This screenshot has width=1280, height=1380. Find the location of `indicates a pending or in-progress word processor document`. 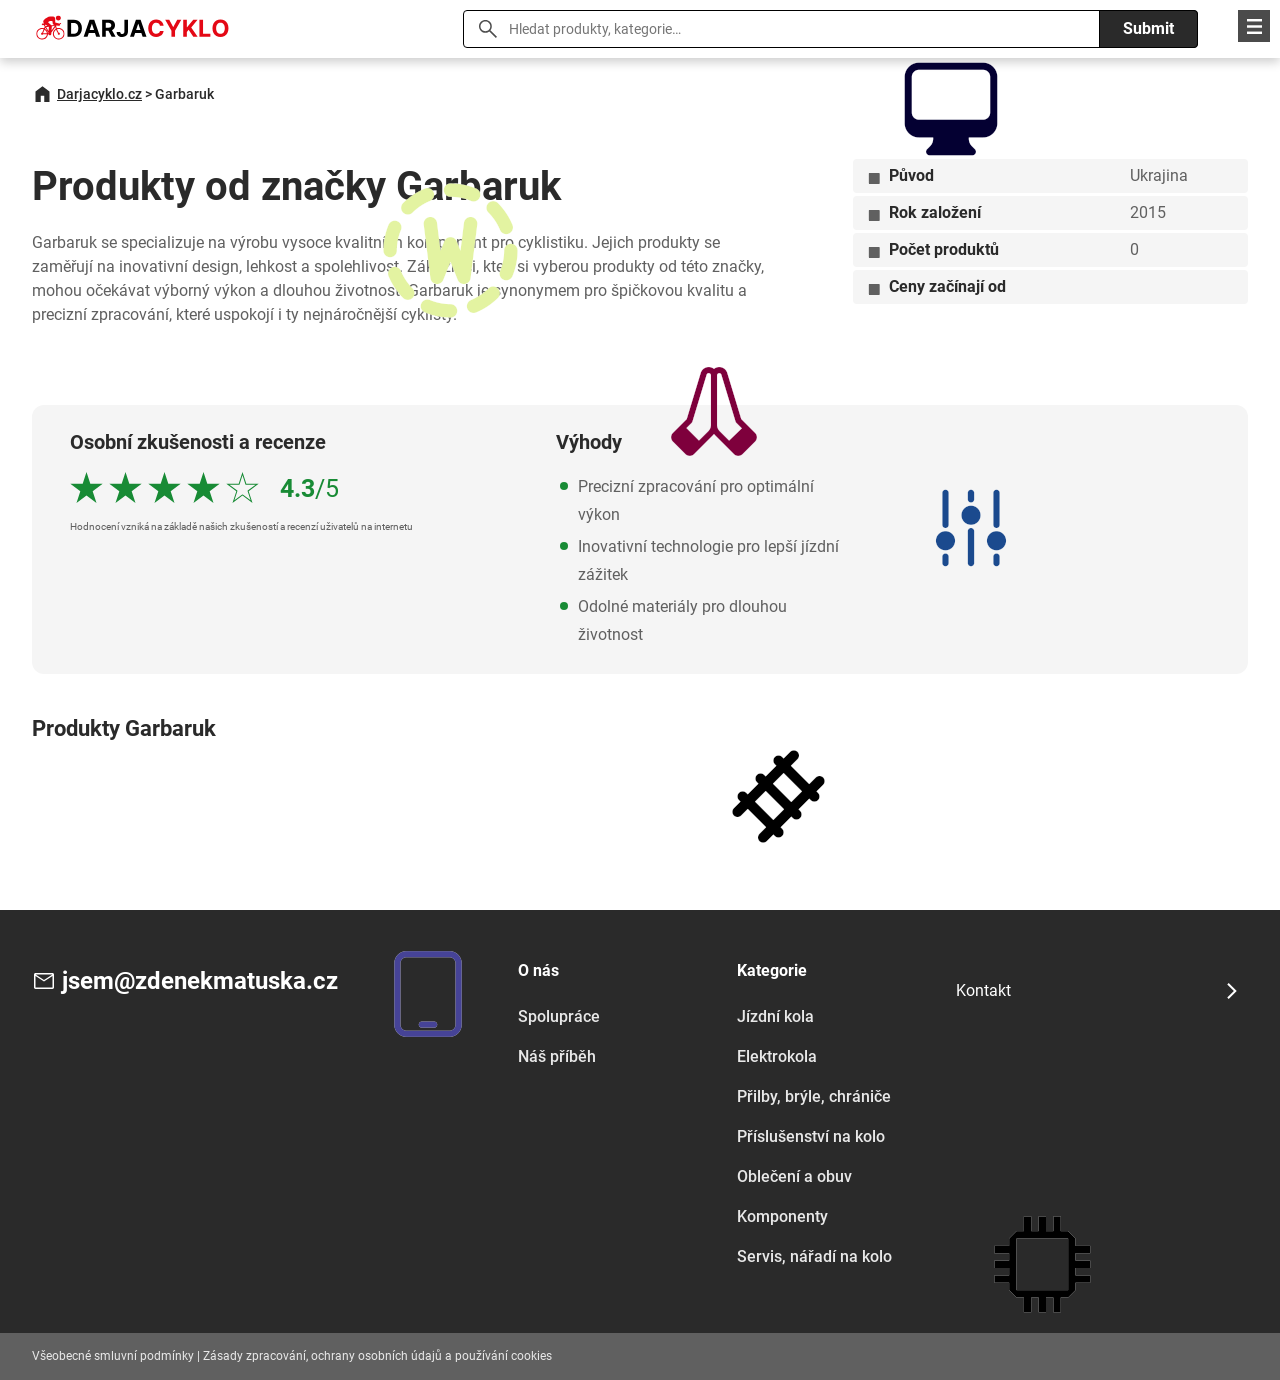

indicates a pending or in-progress word processor document is located at coordinates (450, 250).